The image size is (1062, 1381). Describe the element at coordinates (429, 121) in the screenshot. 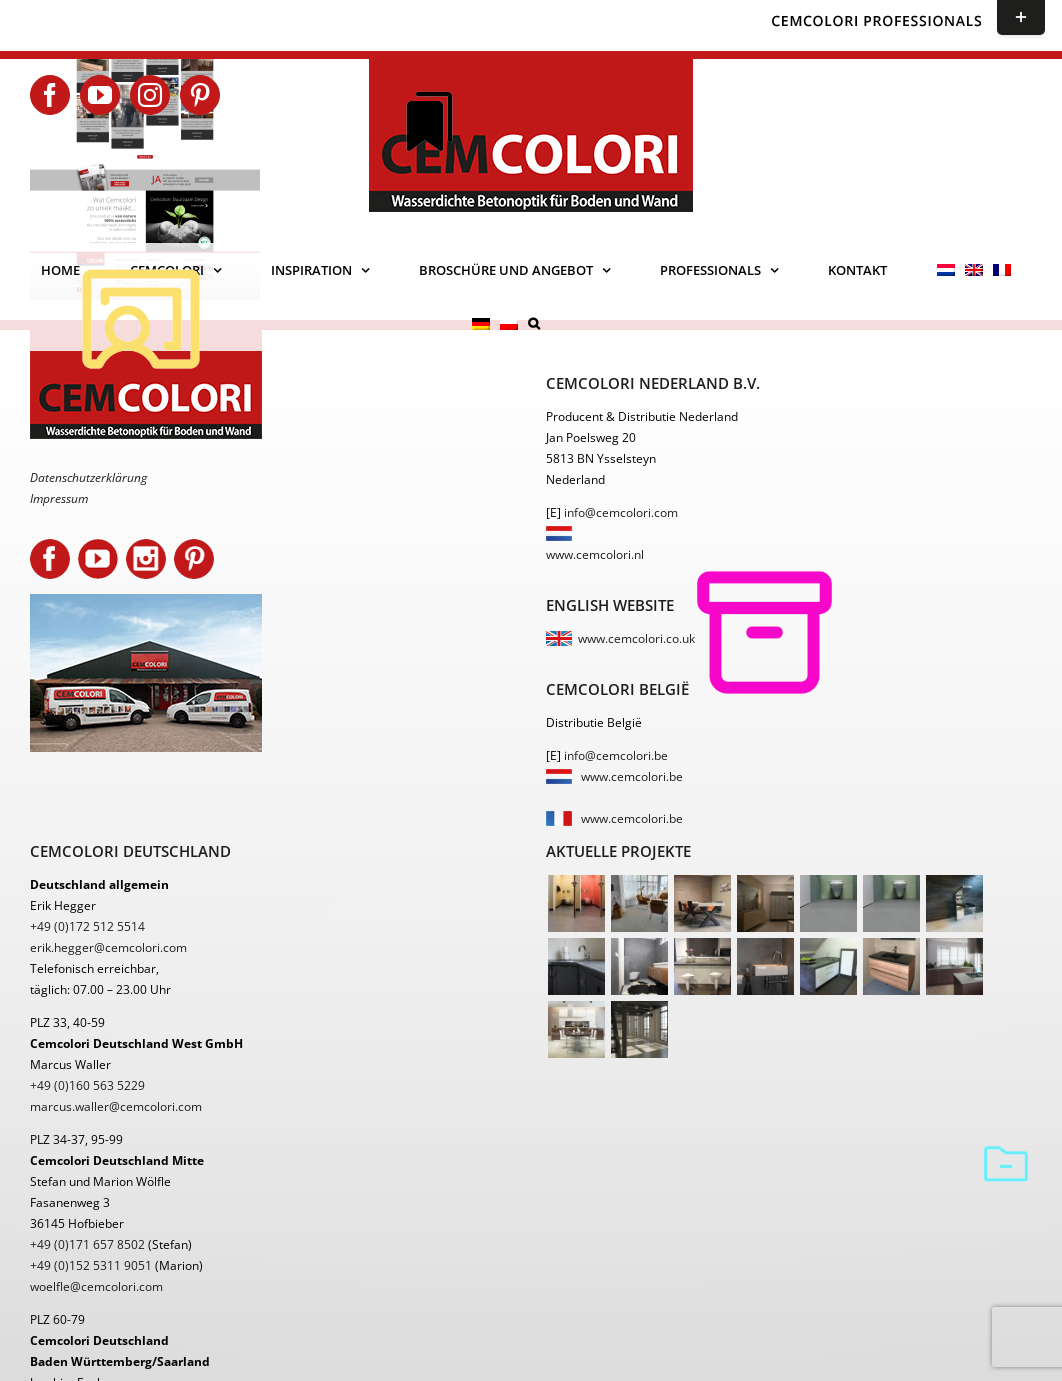

I see `view your saved bookmarks` at that location.